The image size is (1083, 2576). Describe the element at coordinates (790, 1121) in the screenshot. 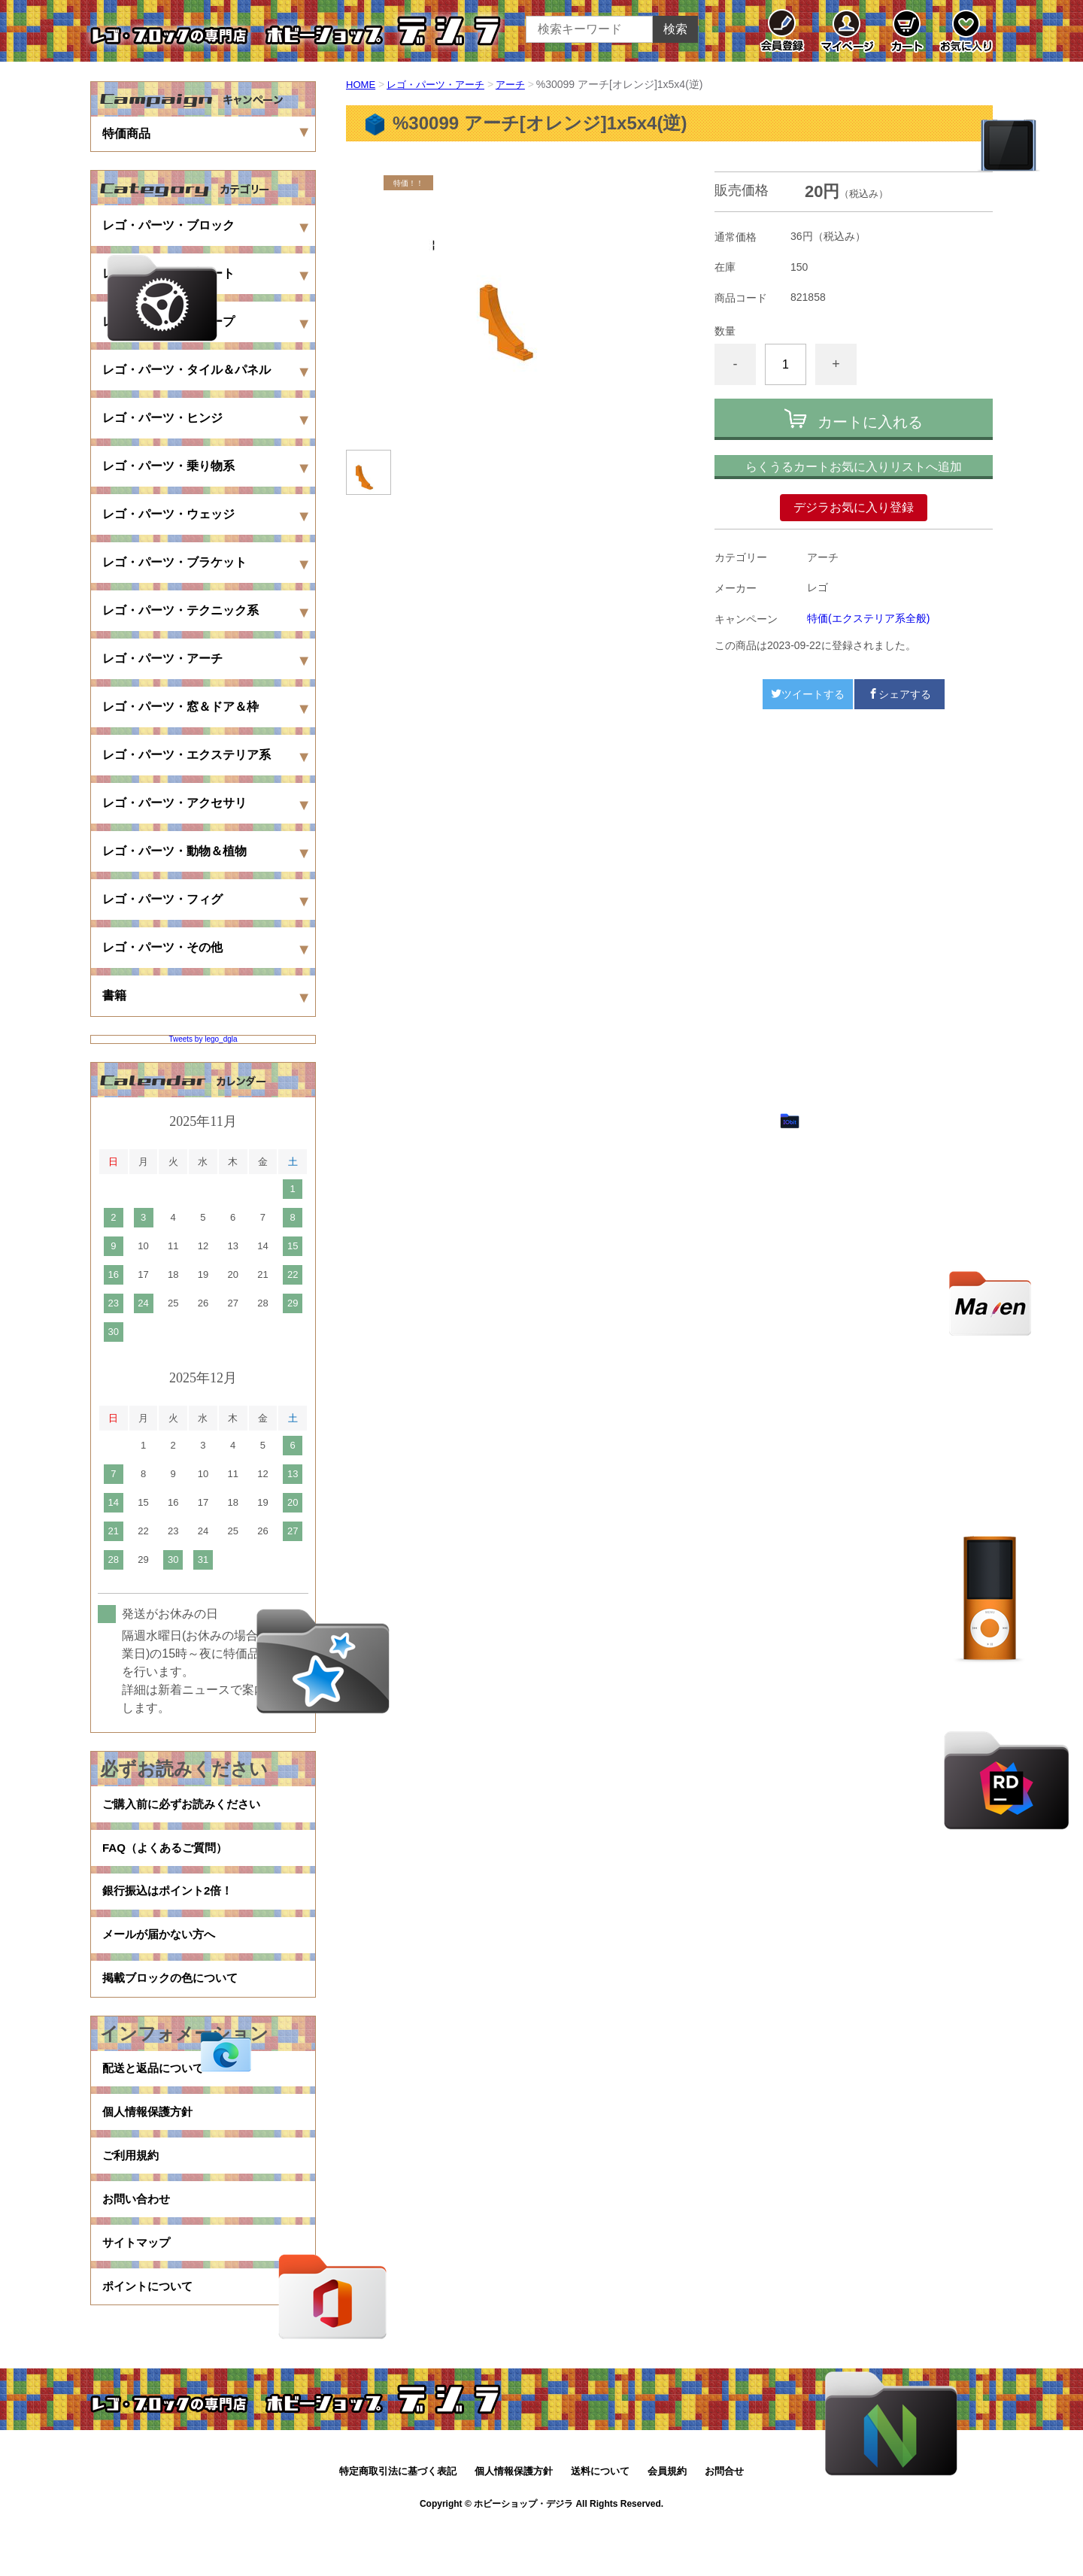

I see `open the IObit application folder` at that location.